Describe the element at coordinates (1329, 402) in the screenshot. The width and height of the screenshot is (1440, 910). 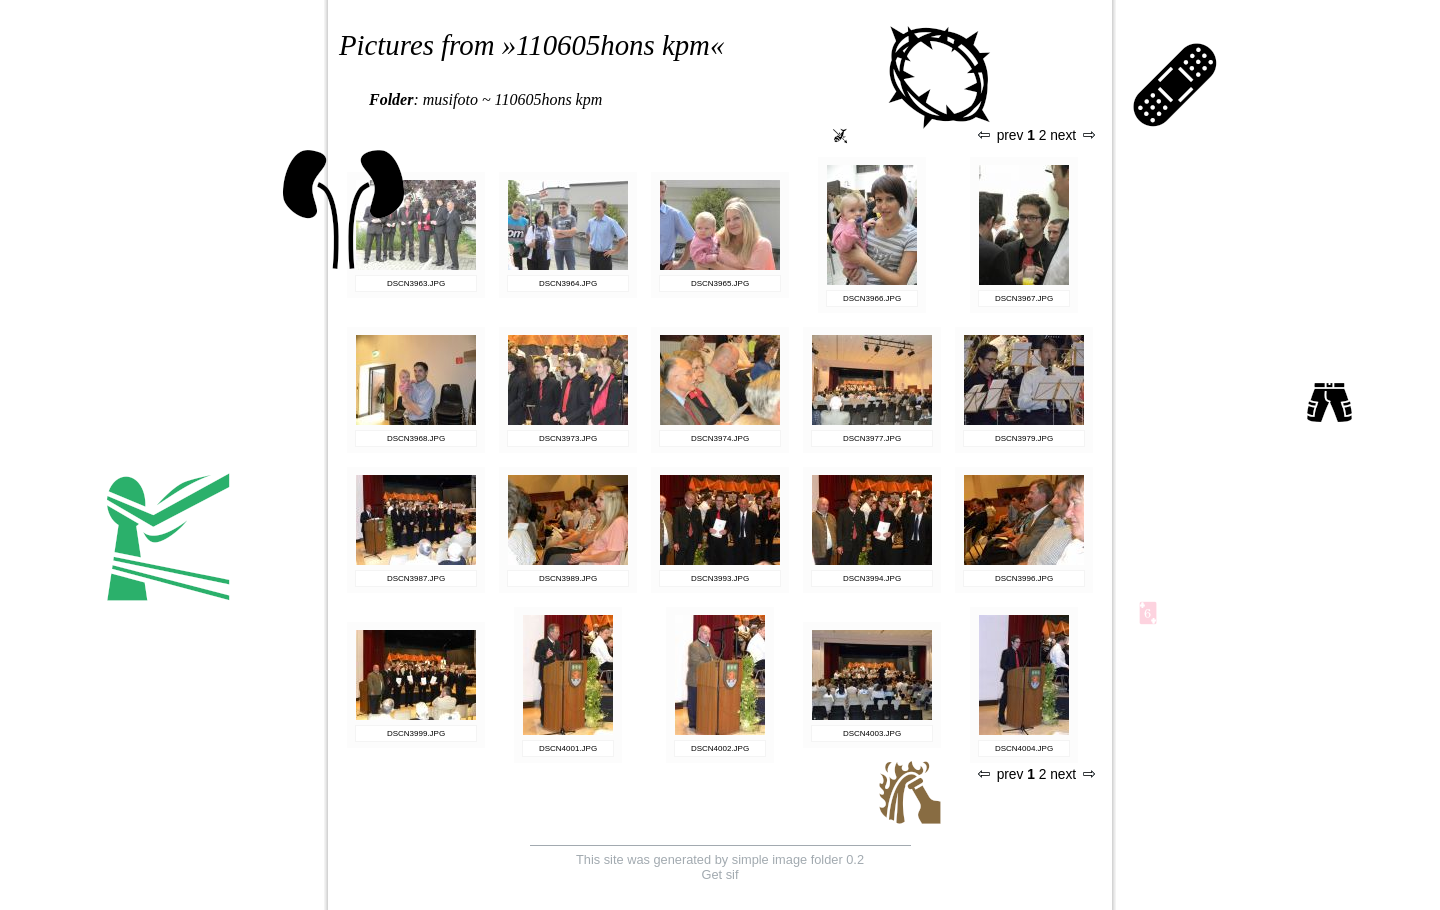
I see `select shorts or casual clothing option` at that location.